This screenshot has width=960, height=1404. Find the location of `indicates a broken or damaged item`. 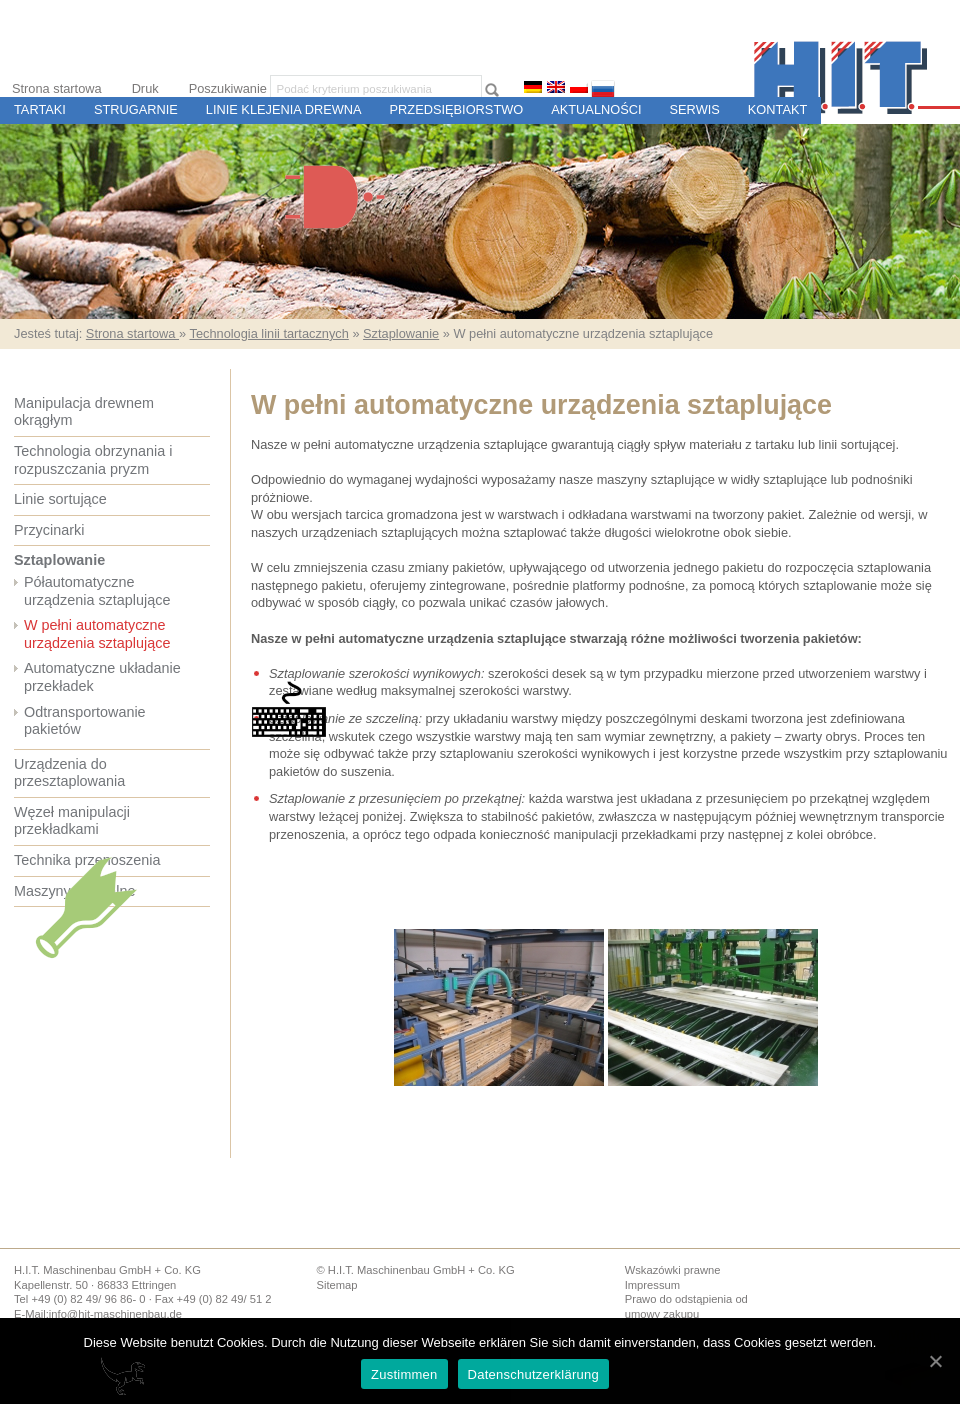

indicates a broken or damaged item is located at coordinates (85, 908).